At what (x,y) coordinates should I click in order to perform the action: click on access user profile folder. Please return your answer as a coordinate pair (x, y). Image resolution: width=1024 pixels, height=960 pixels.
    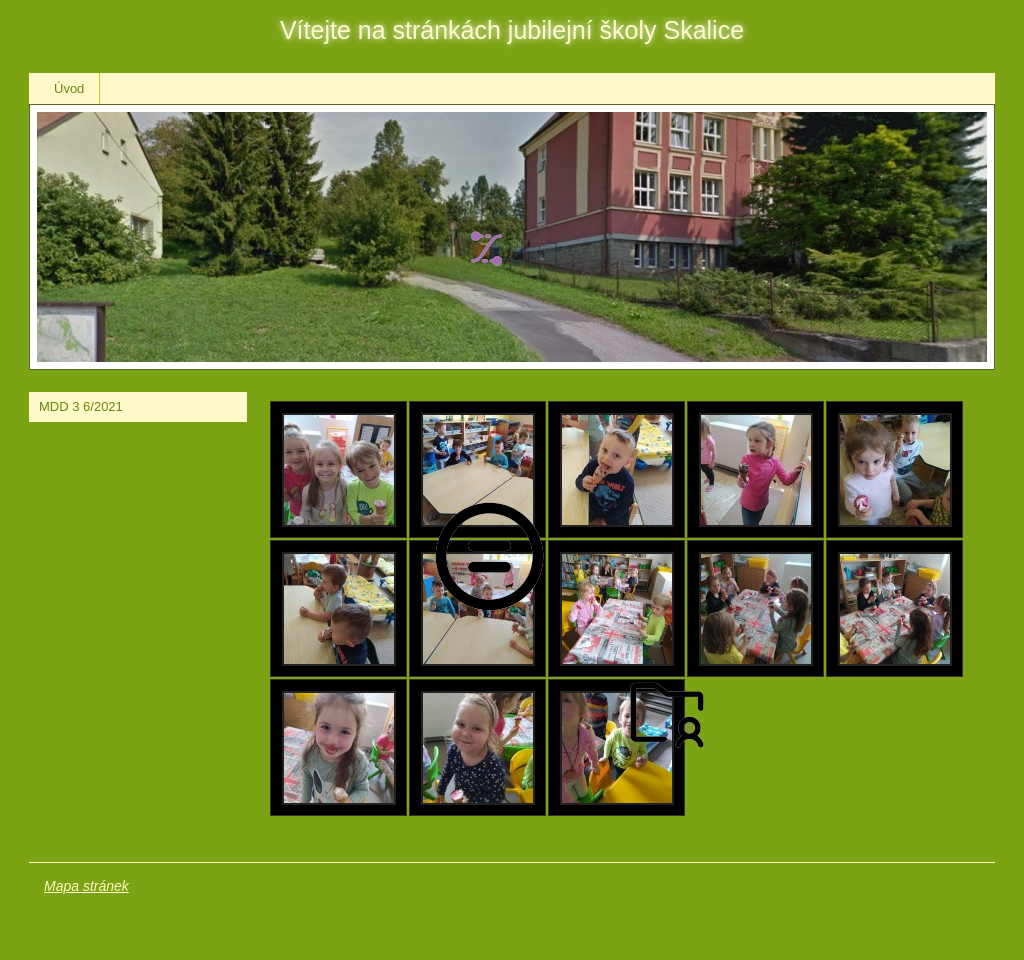
    Looking at the image, I should click on (667, 711).